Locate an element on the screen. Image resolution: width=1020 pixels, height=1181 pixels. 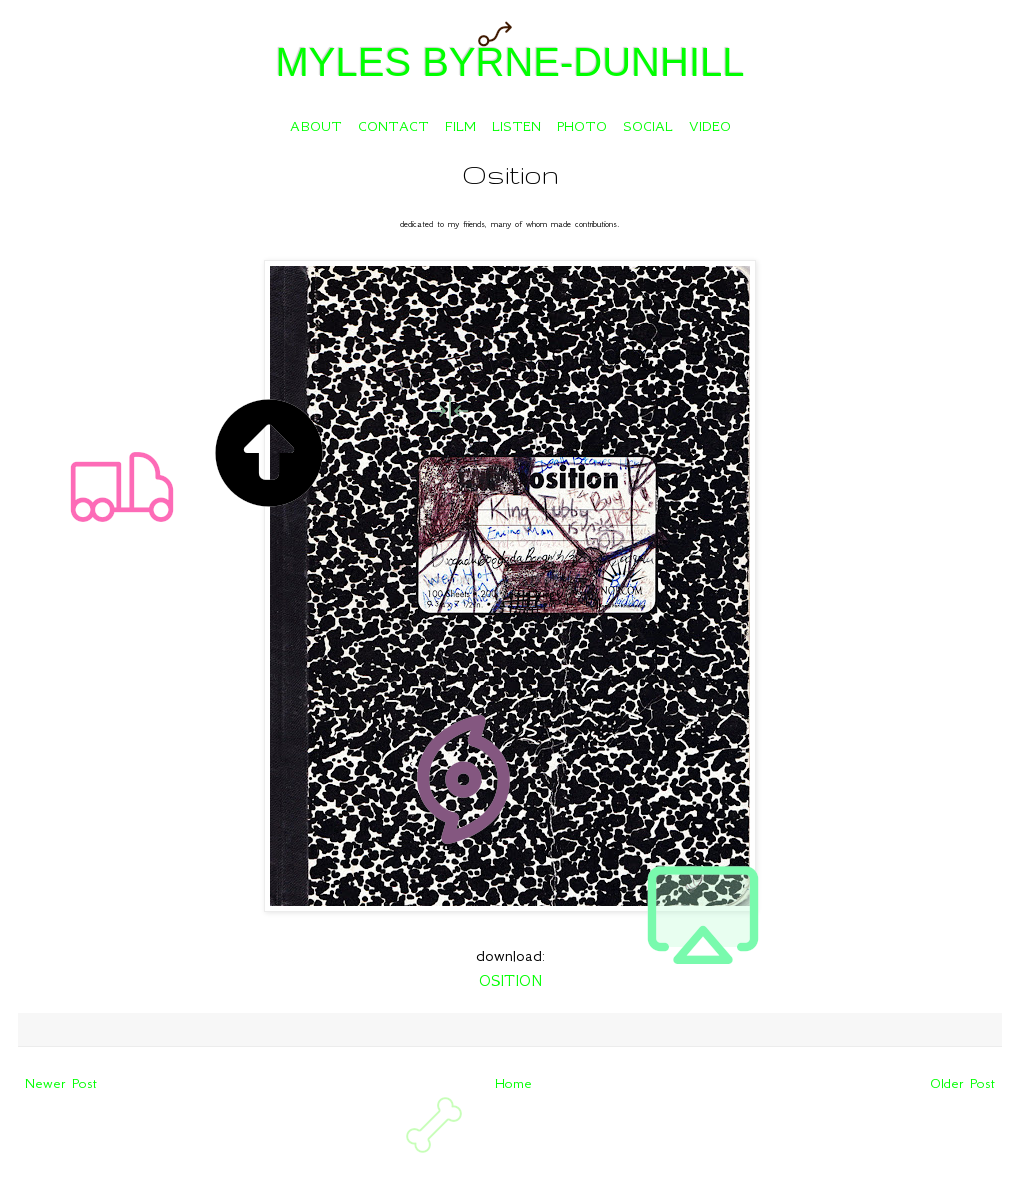
access pet-related features or settings is located at coordinates (434, 1125).